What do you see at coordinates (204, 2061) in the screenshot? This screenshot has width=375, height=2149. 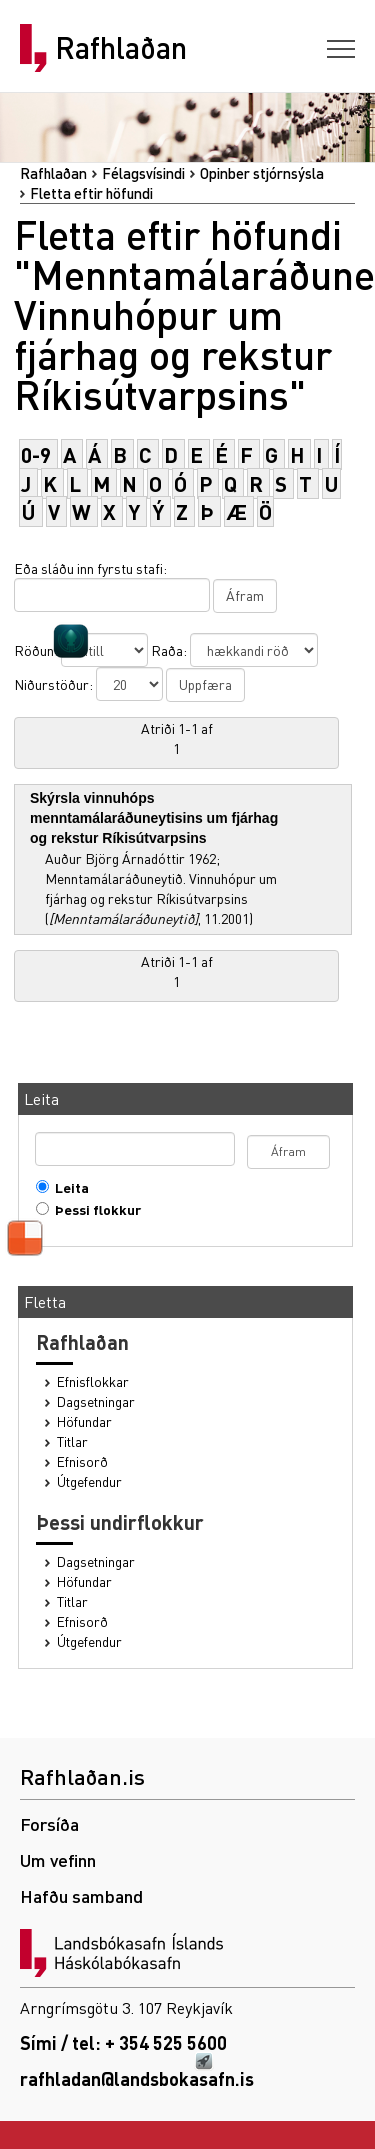 I see `open the app launcher` at bounding box center [204, 2061].